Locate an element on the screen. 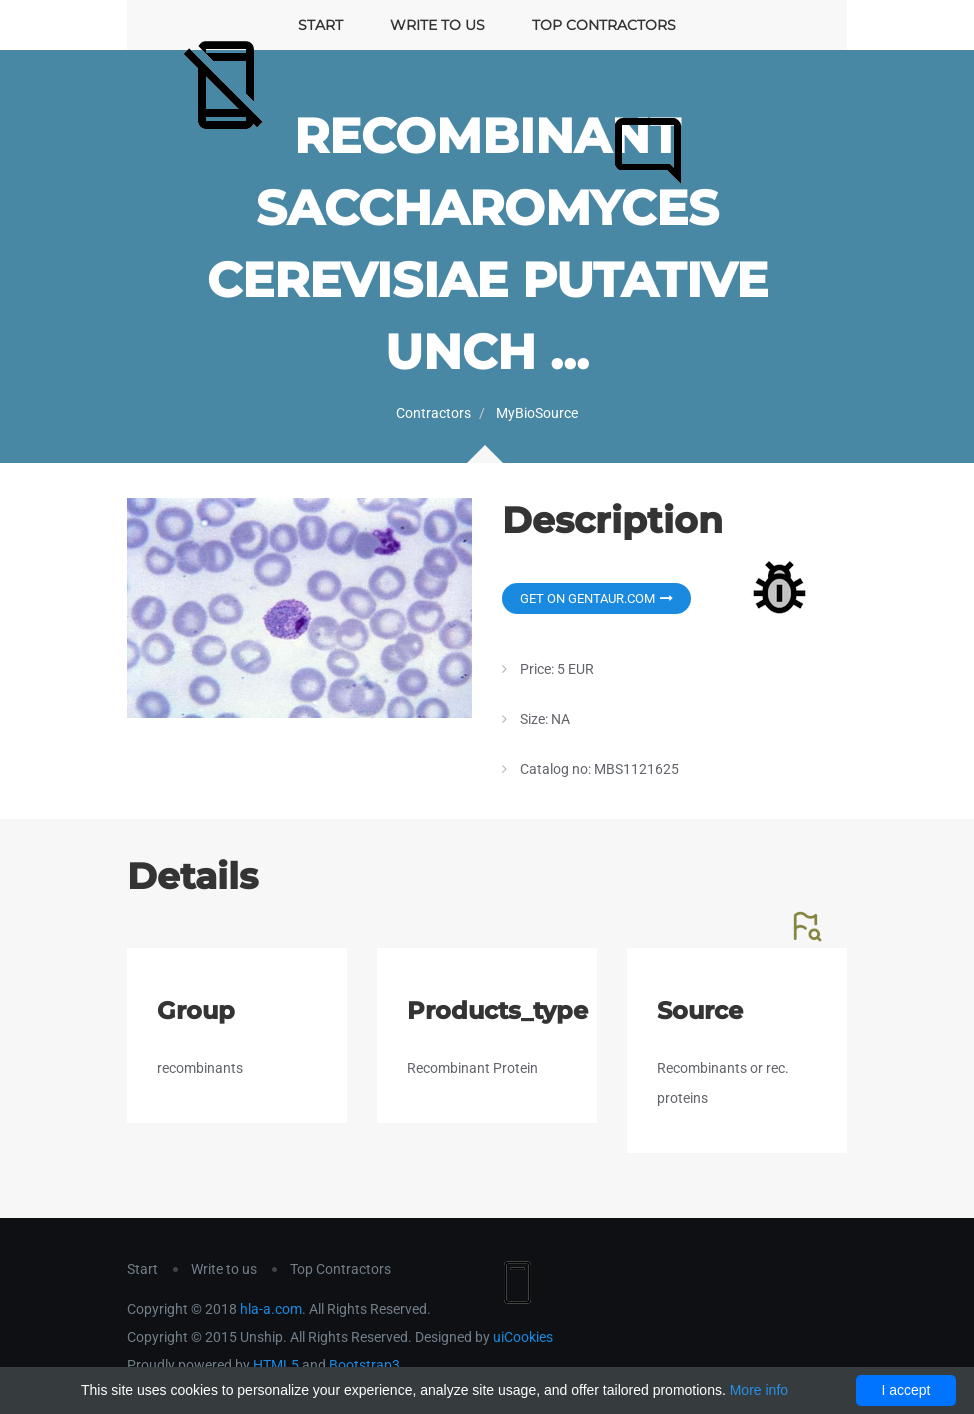 The image size is (974, 1414). no cell phone signal or service is located at coordinates (226, 85).